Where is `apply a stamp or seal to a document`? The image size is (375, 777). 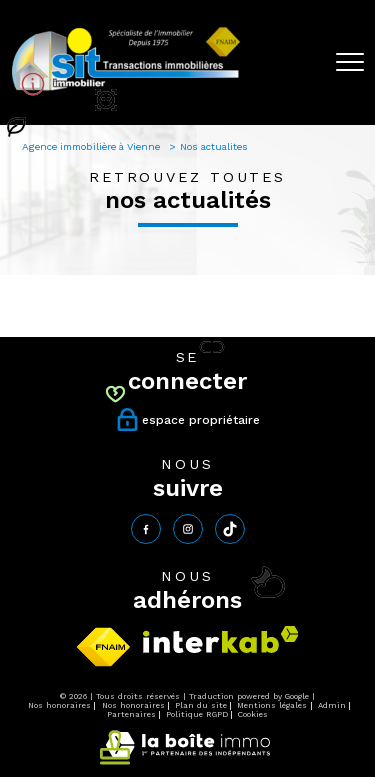
apply a stamp or seal to a document is located at coordinates (115, 748).